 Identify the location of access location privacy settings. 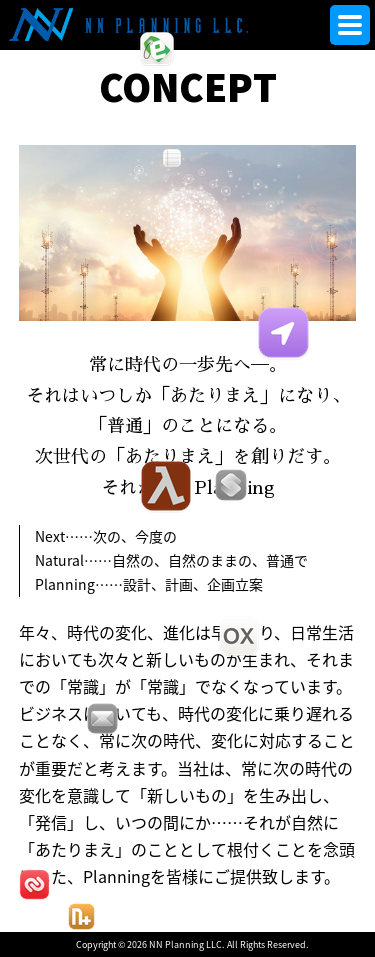
(283, 333).